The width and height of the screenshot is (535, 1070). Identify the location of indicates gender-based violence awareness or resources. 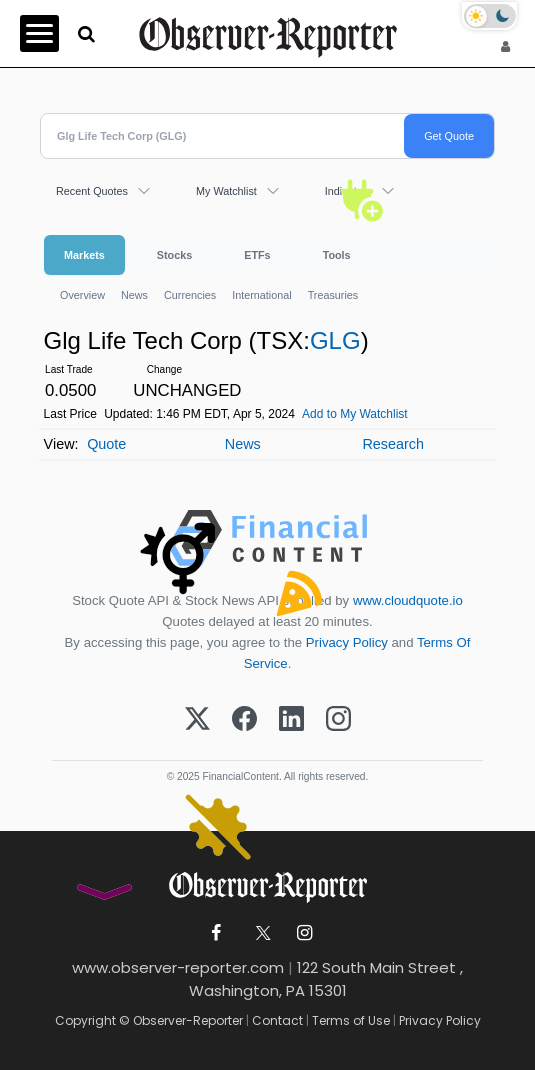
(177, 560).